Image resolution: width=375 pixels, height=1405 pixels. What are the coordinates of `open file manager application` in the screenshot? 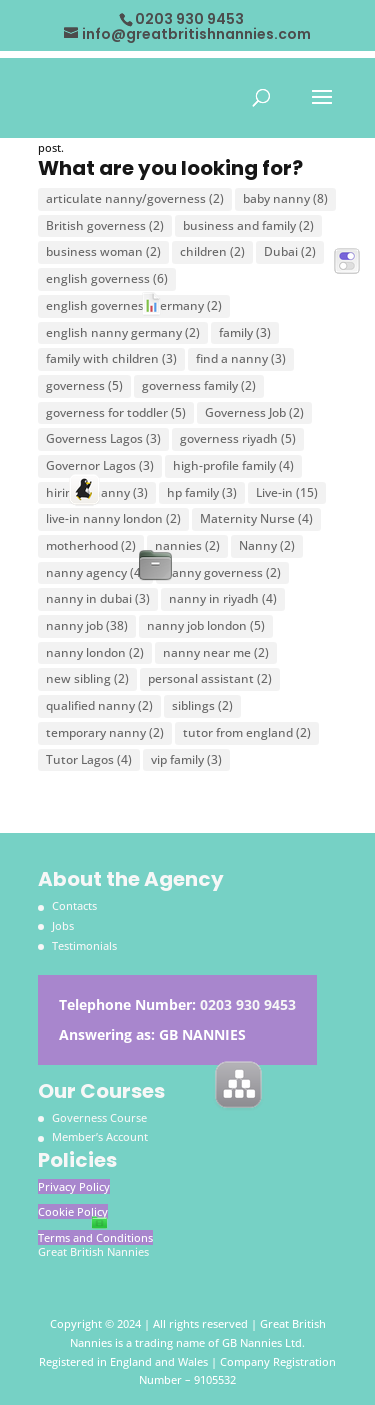 It's located at (155, 564).